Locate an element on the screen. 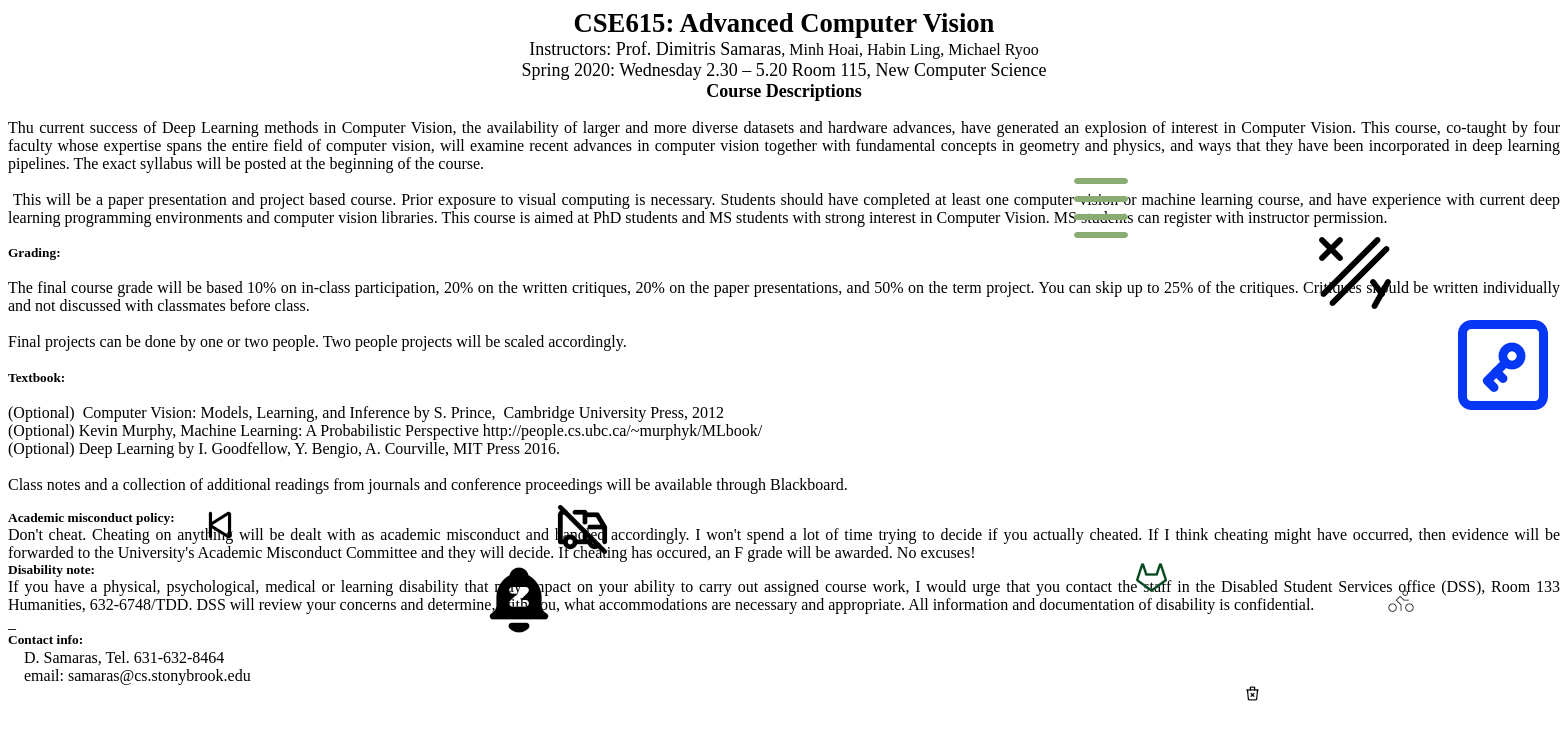 The image size is (1568, 729). switch to compact list view is located at coordinates (1101, 208).